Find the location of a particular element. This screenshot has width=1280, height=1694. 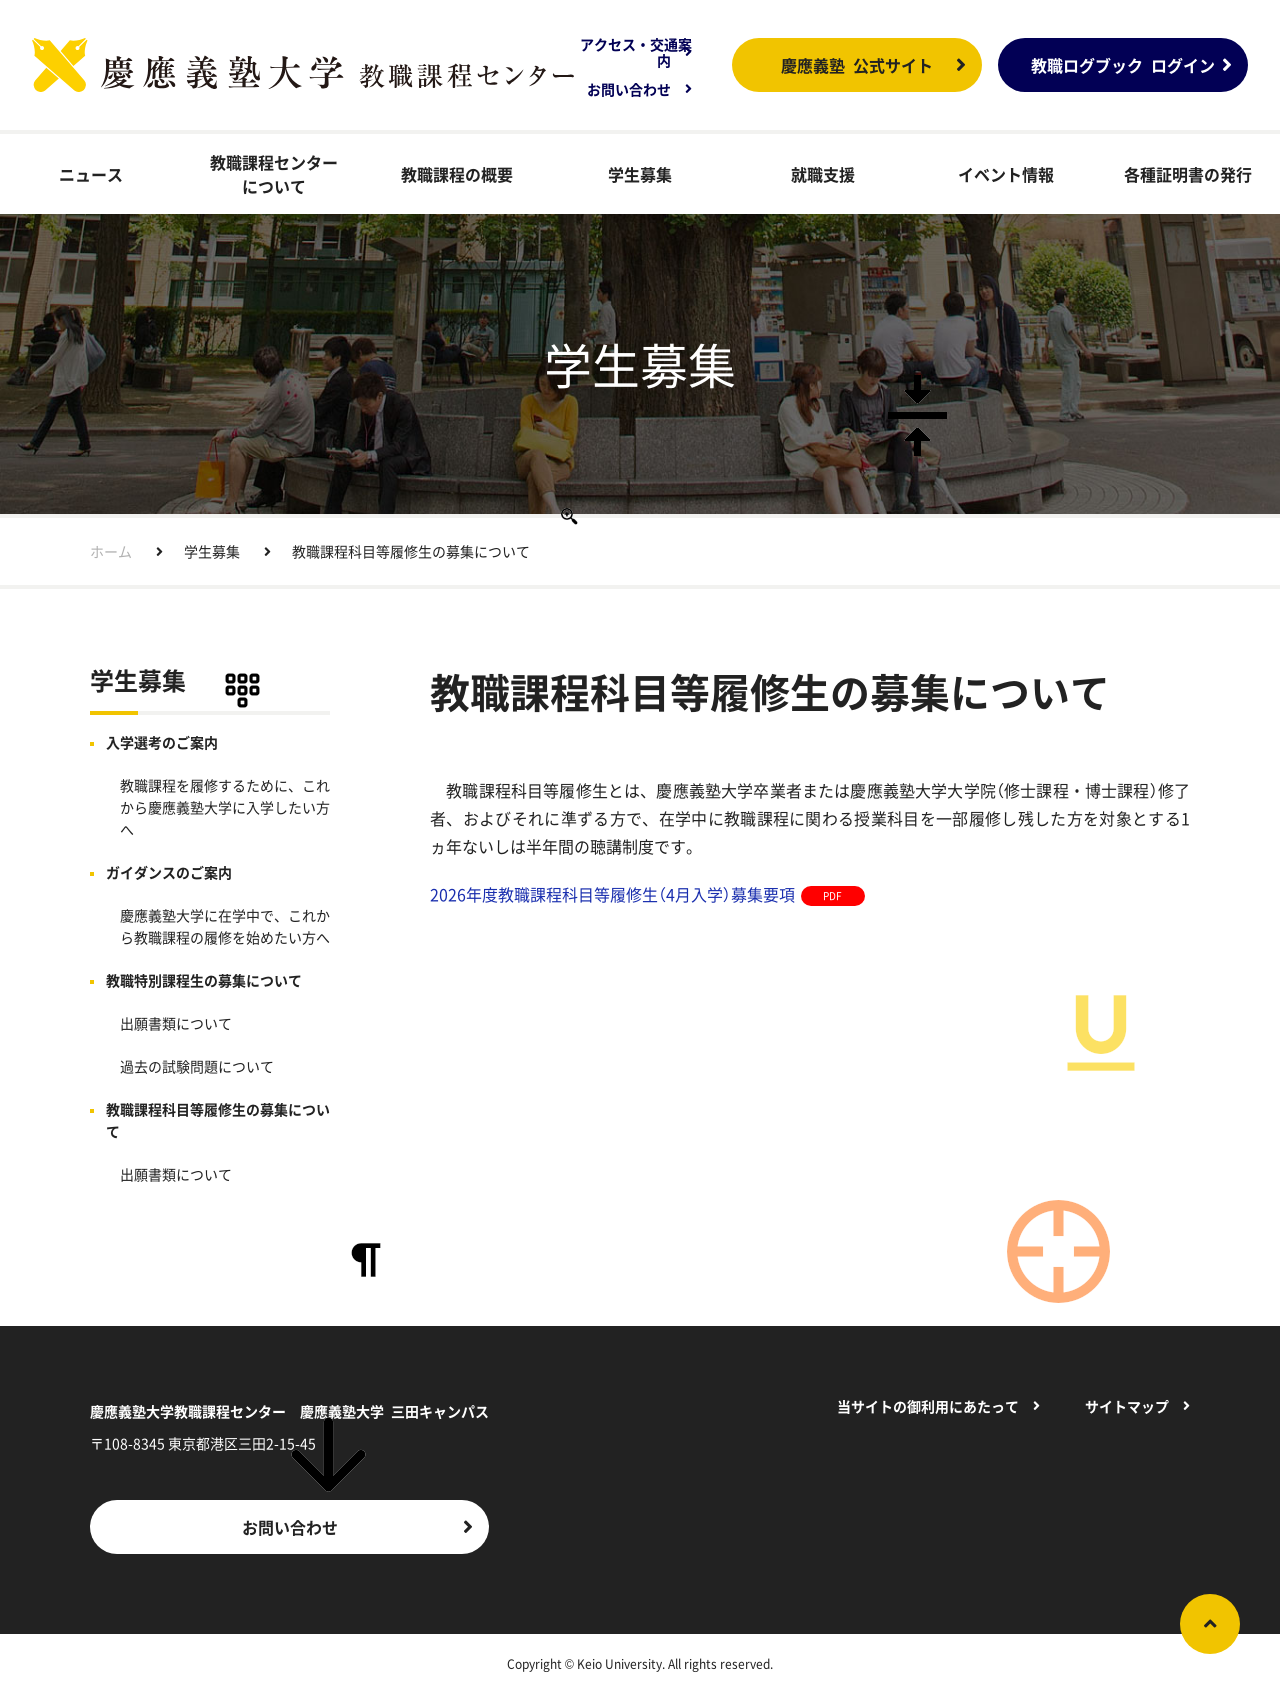

apply underline formatting to selected text is located at coordinates (1101, 1033).